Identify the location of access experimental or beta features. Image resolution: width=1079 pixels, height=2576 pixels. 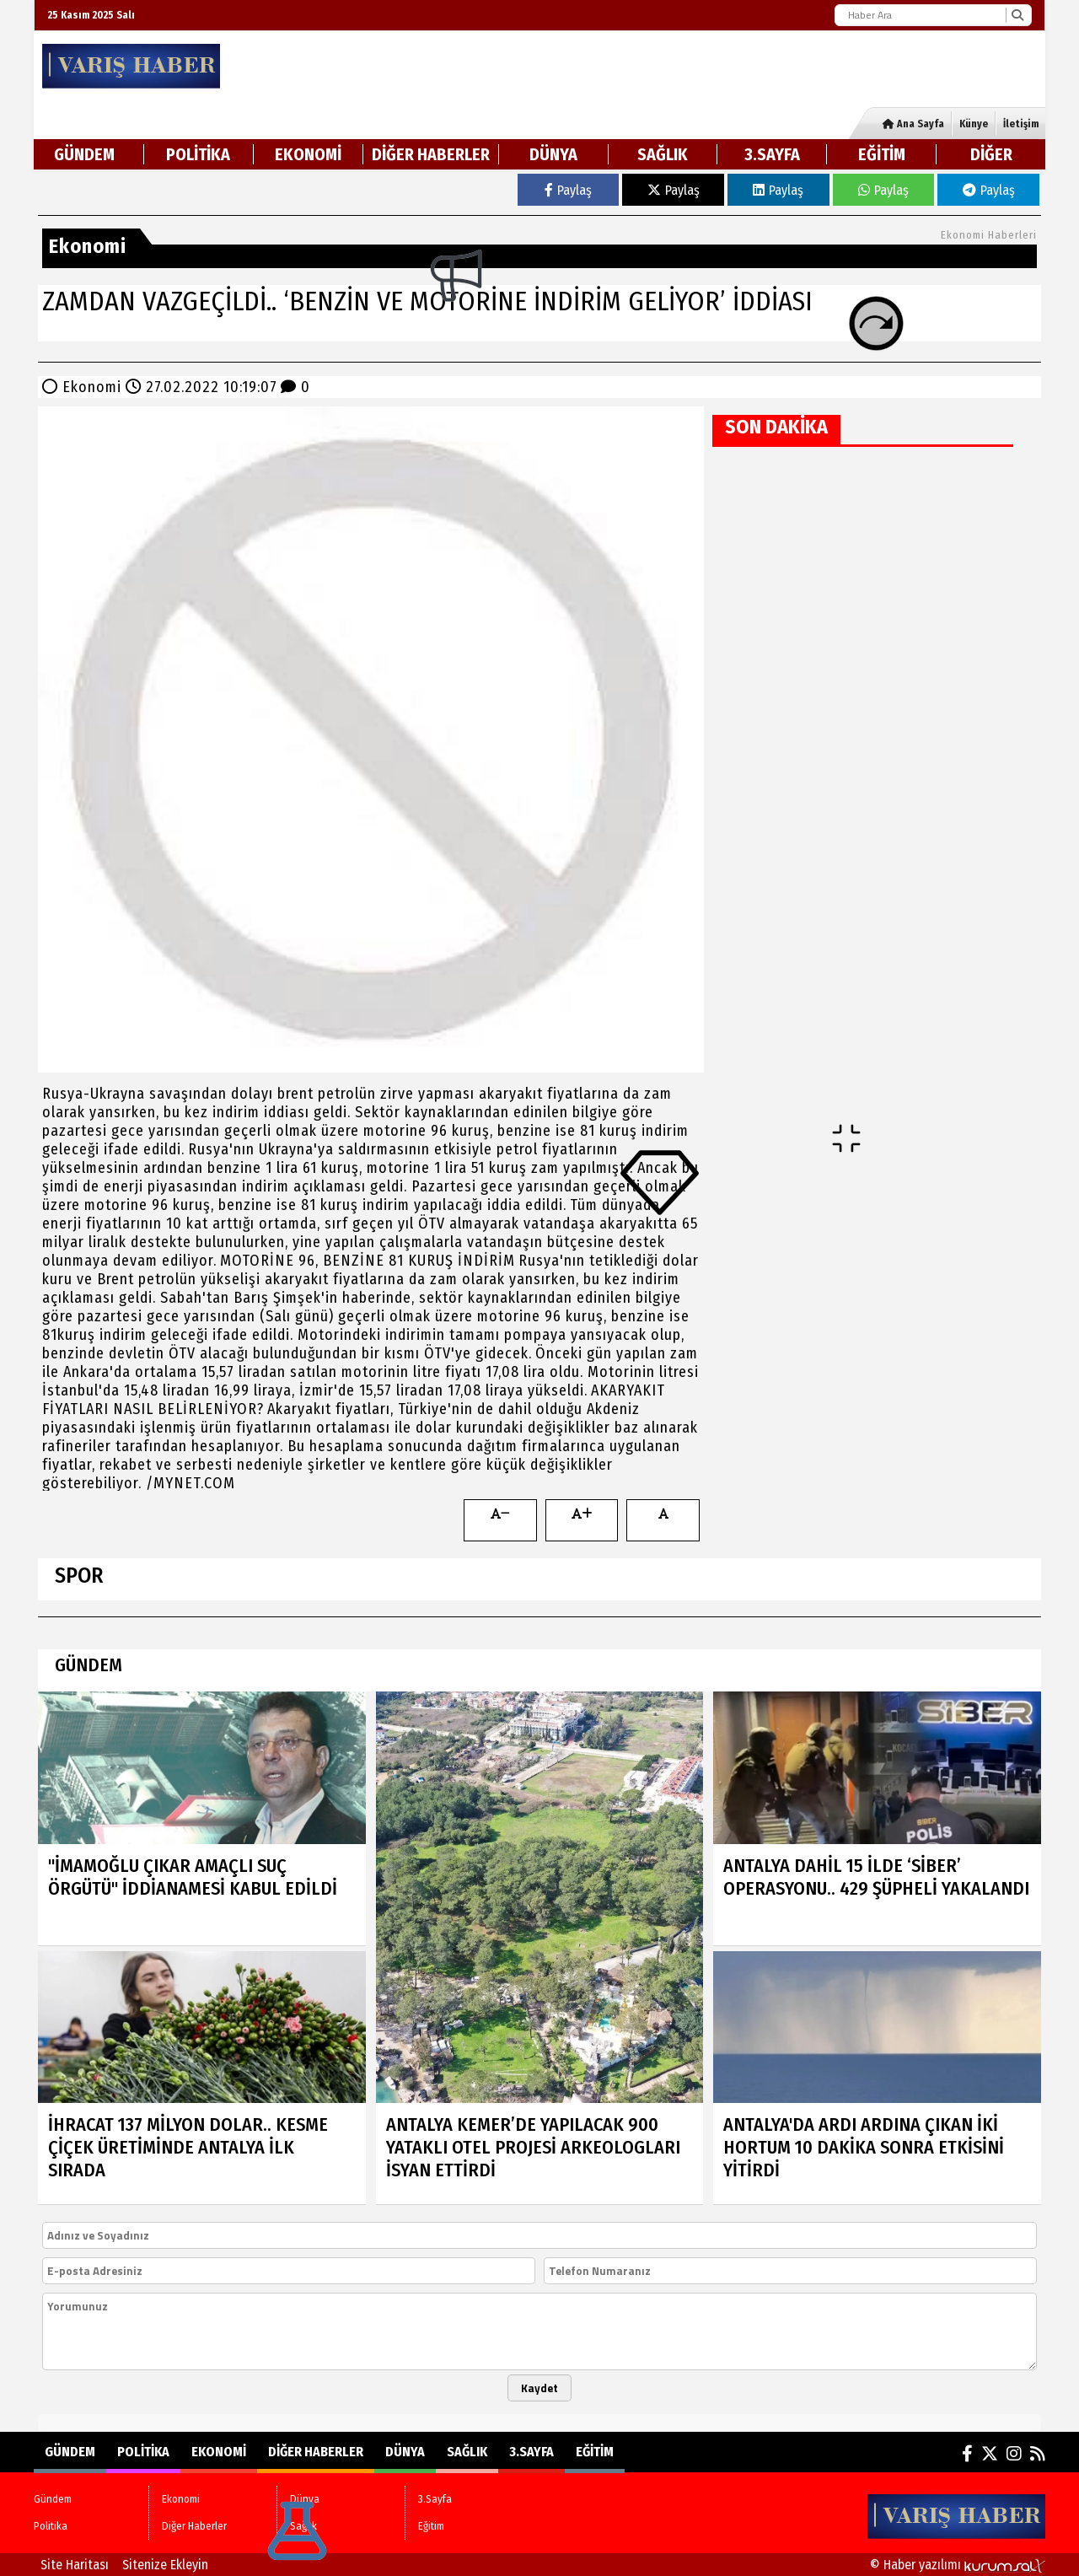
(297, 2530).